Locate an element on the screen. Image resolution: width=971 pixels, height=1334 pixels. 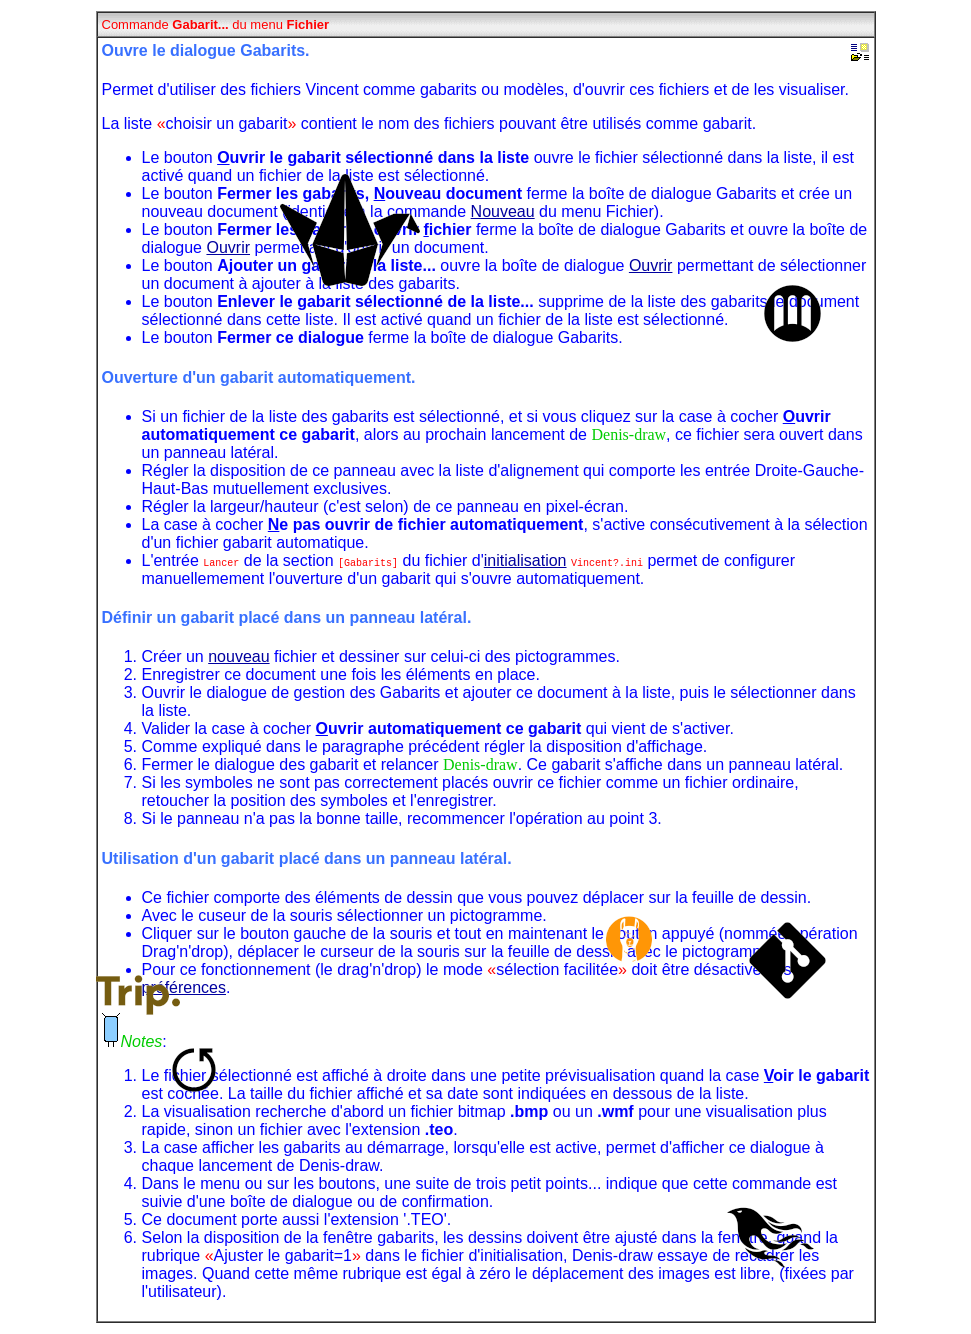
git version control logo is located at coordinates (787, 960).